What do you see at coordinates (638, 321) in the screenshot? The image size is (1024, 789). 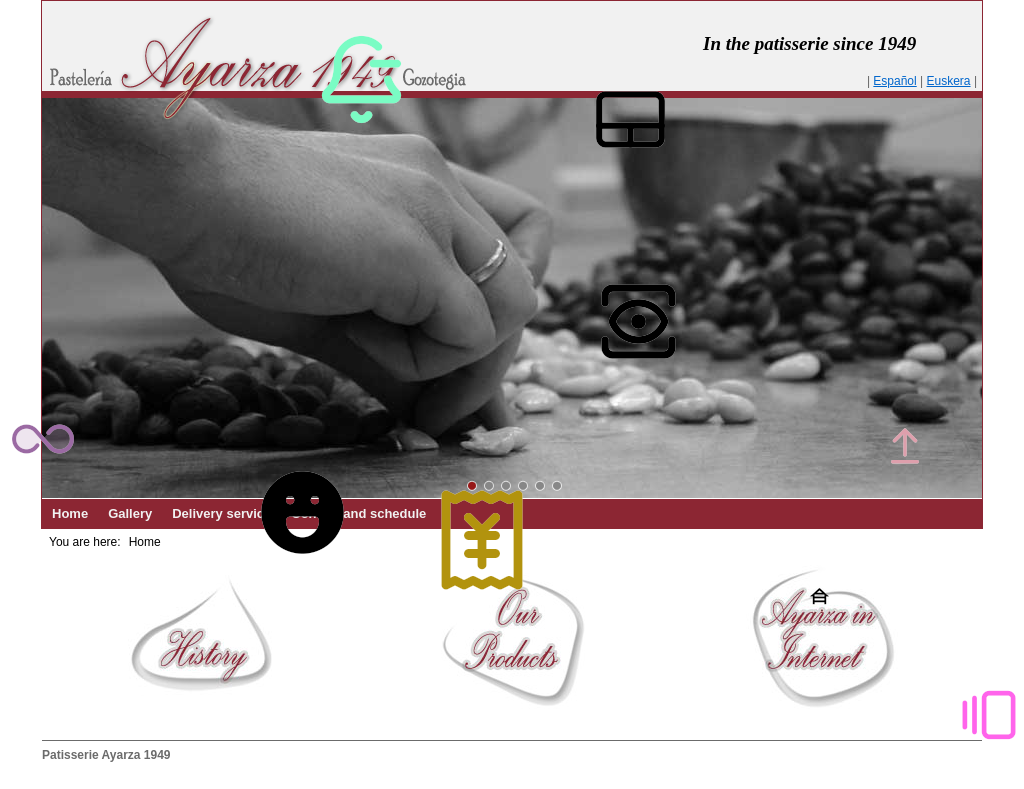 I see `view or preview content` at bounding box center [638, 321].